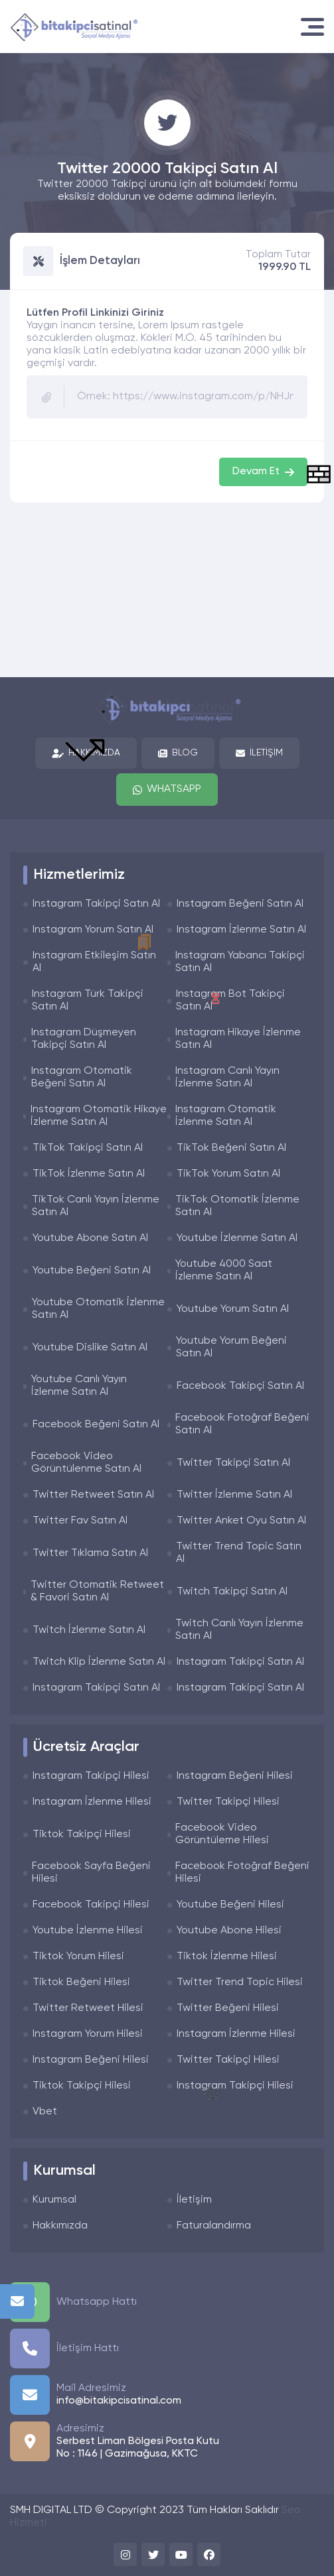 This screenshot has width=334, height=2576. What do you see at coordinates (85, 749) in the screenshot?
I see `reply to a message or forward content` at bounding box center [85, 749].